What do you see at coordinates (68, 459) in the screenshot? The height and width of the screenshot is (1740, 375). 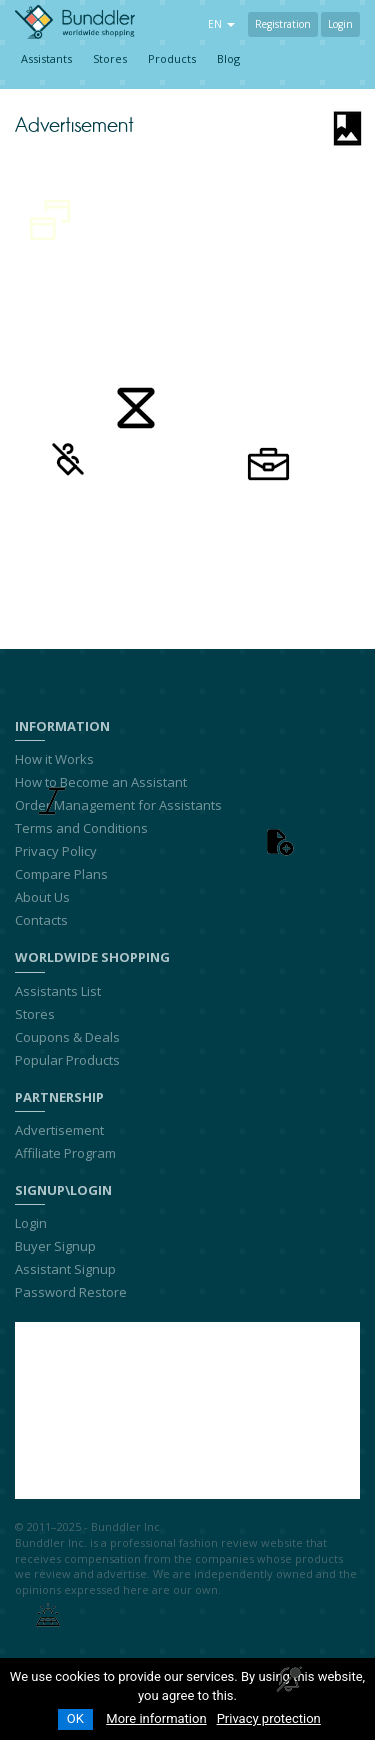 I see `disable empathy or emotional response features` at bounding box center [68, 459].